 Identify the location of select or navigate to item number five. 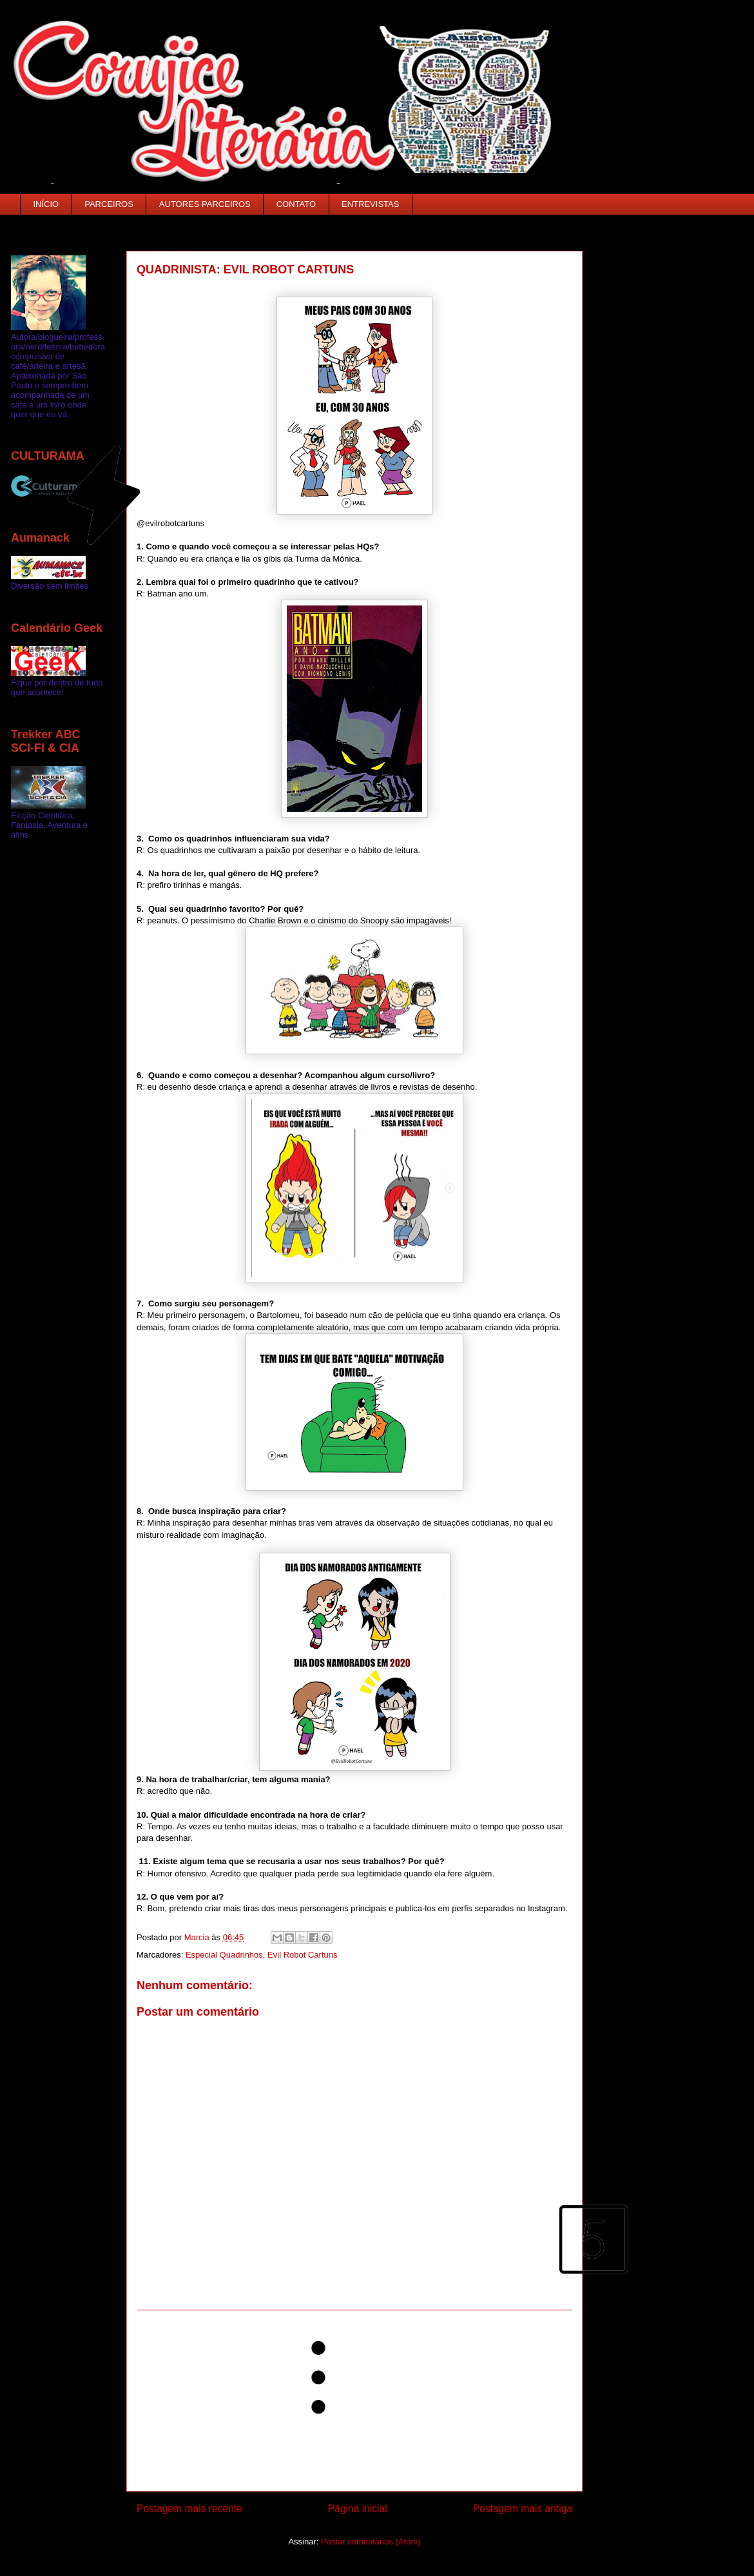
(594, 2239).